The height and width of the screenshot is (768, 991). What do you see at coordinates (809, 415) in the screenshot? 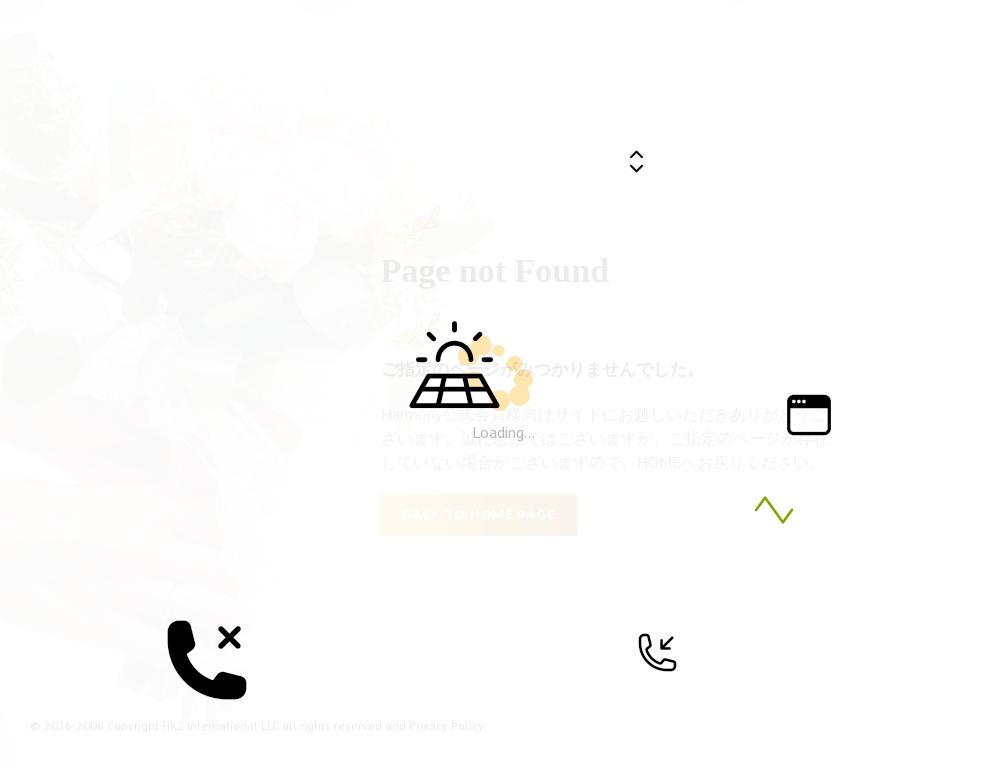
I see `open a new window` at bounding box center [809, 415].